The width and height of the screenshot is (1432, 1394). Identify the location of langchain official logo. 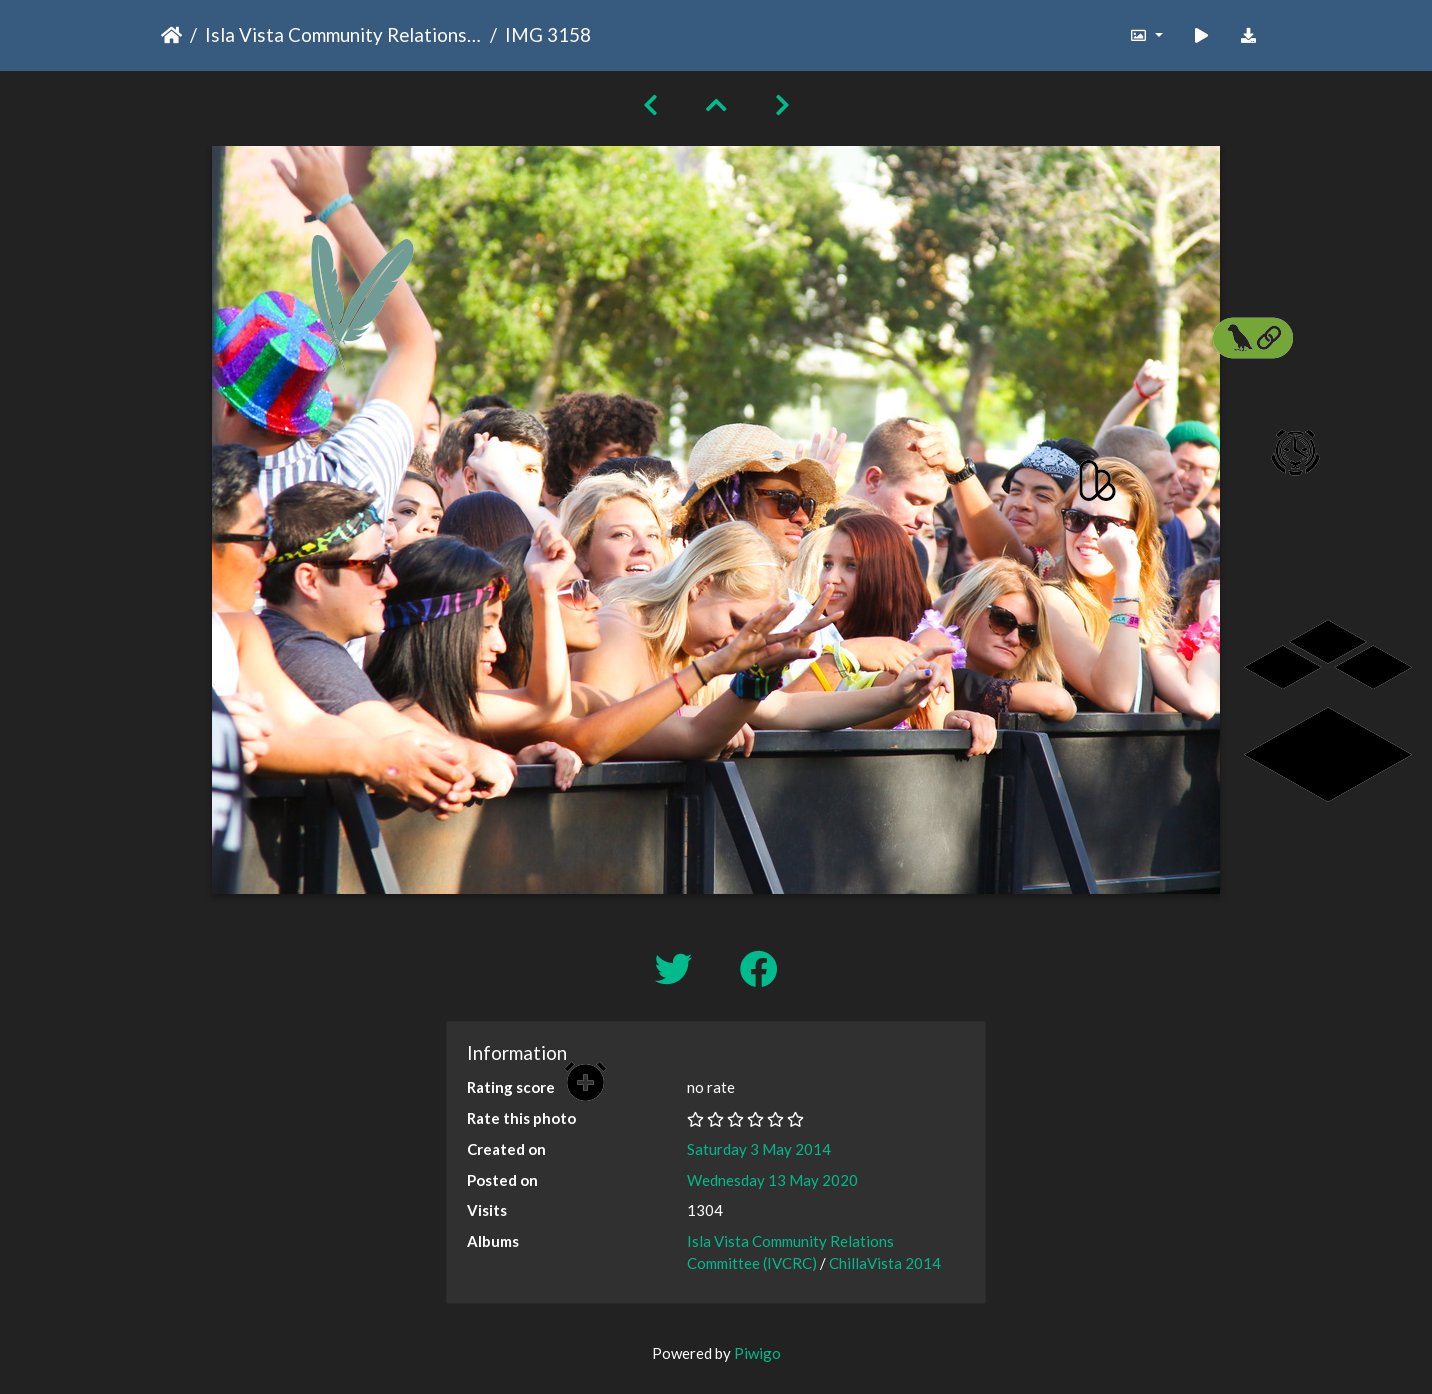
(1253, 338).